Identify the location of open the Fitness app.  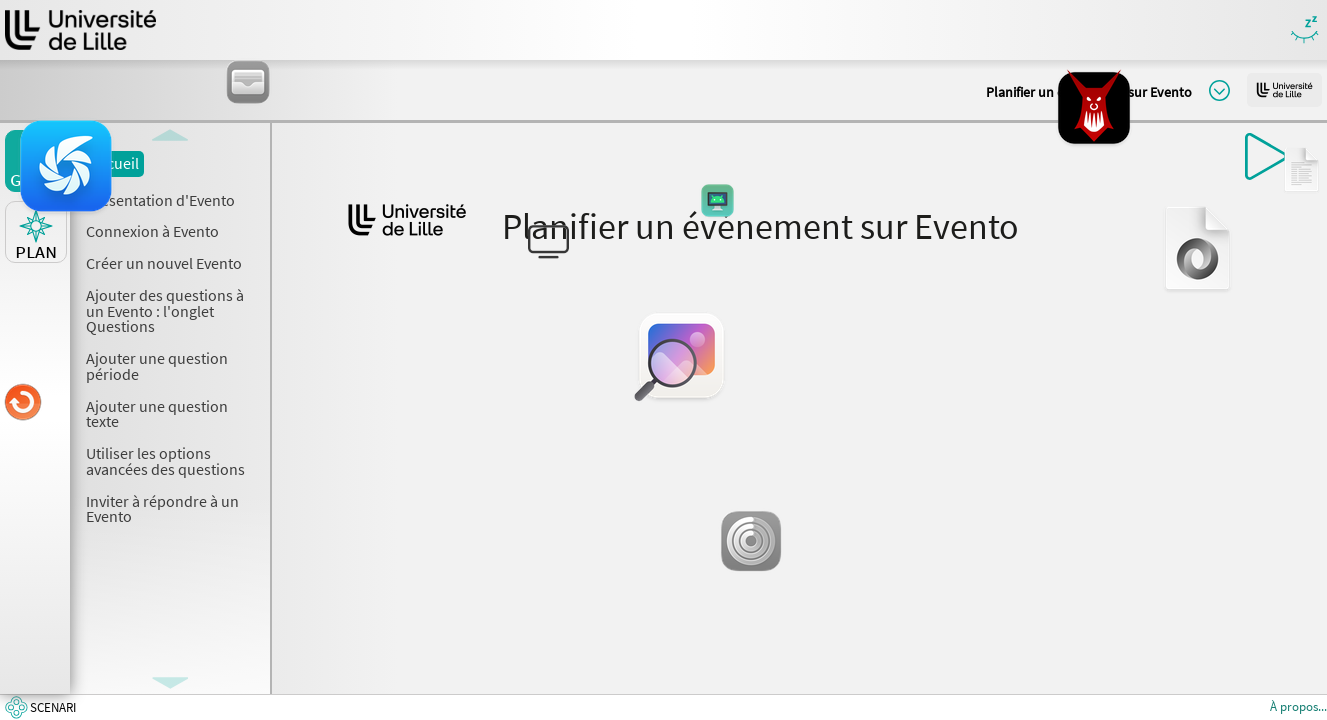
(751, 541).